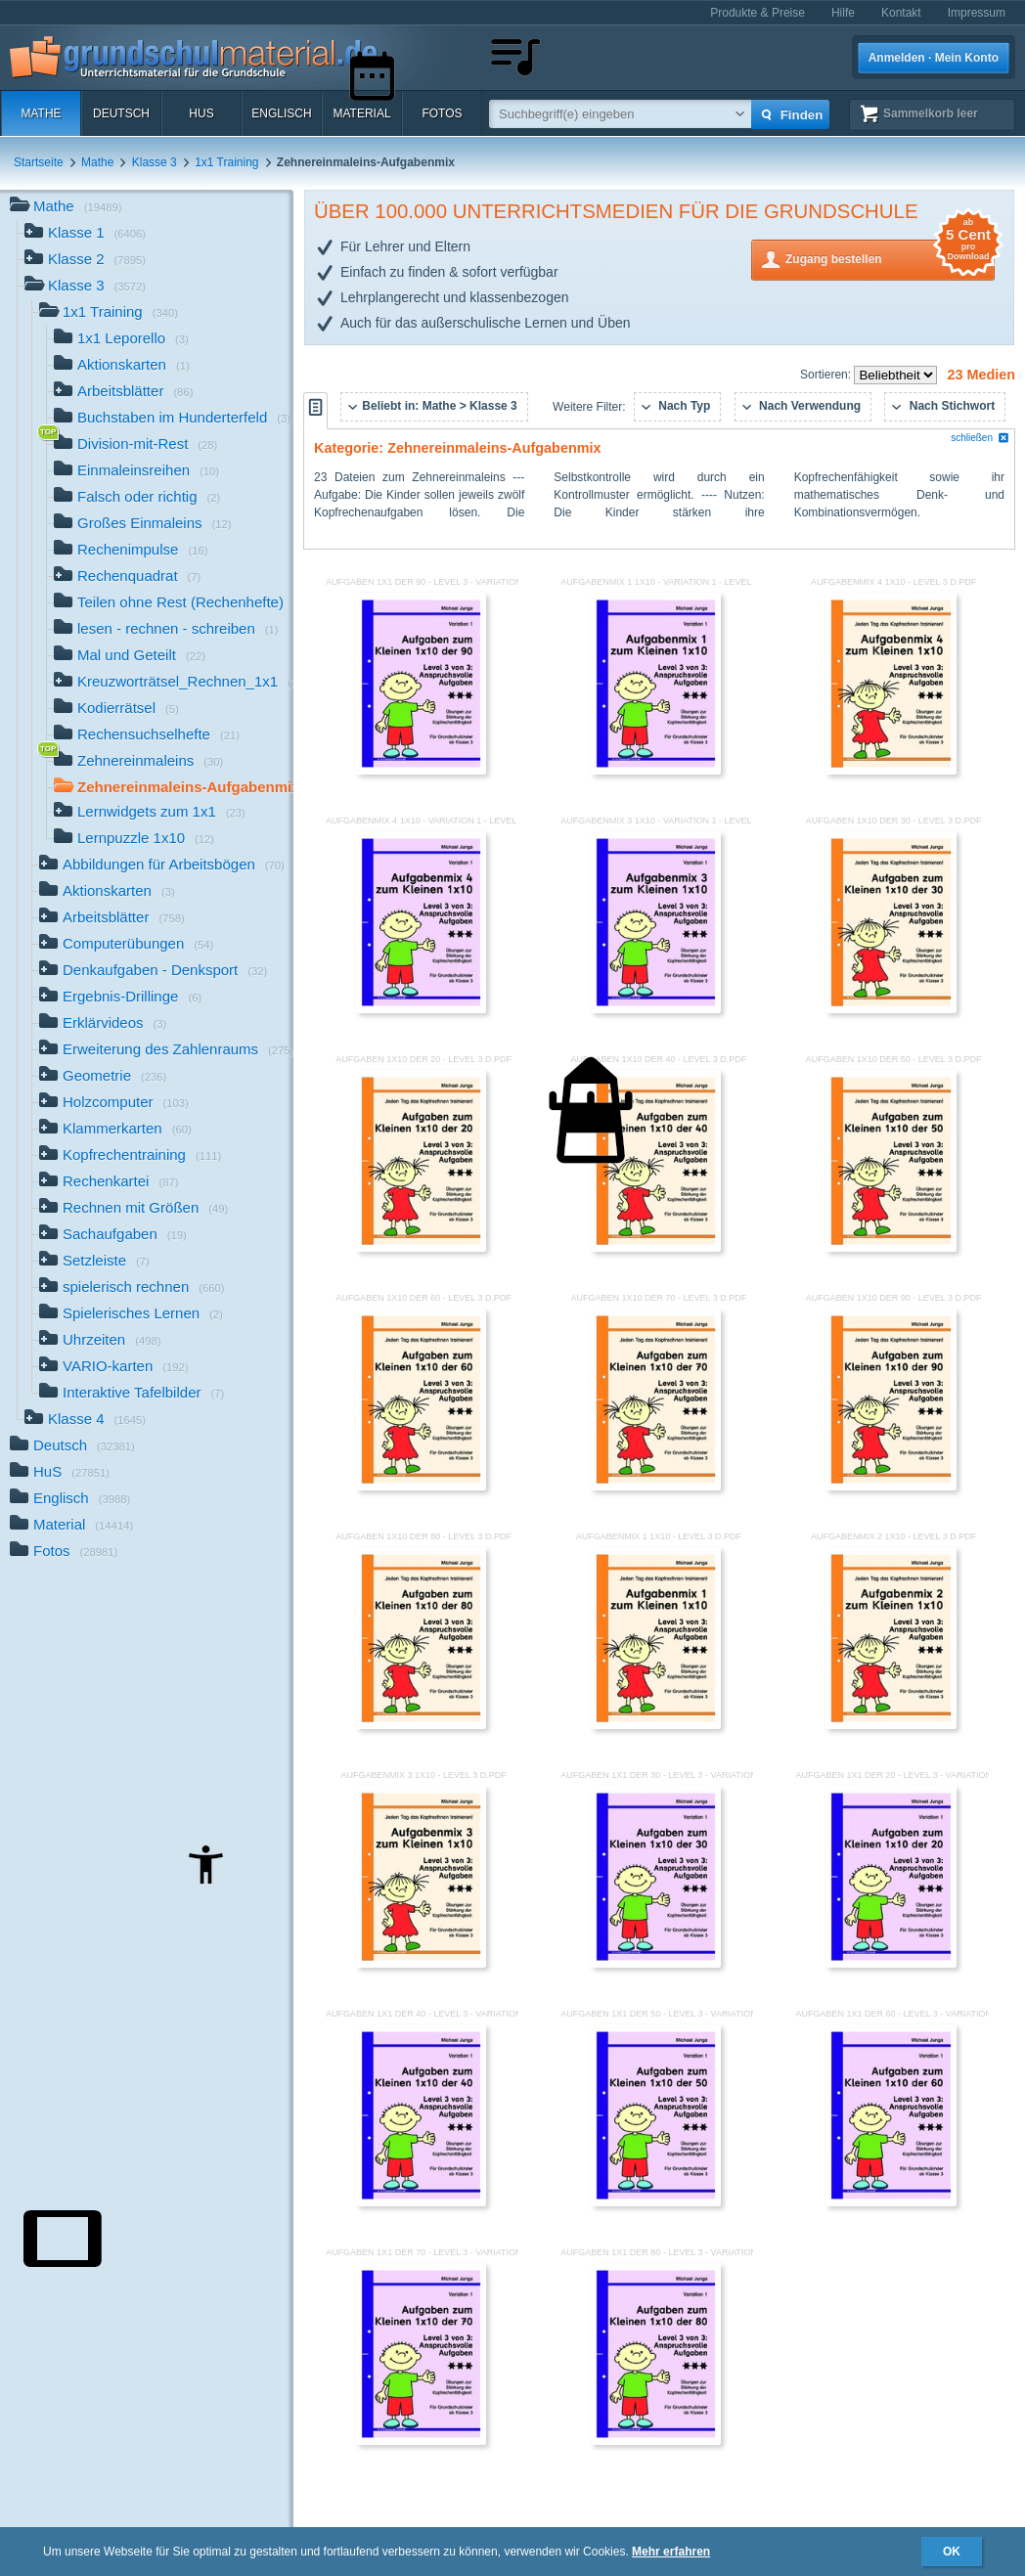  What do you see at coordinates (205, 1864) in the screenshot?
I see `access accessibility settings` at bounding box center [205, 1864].